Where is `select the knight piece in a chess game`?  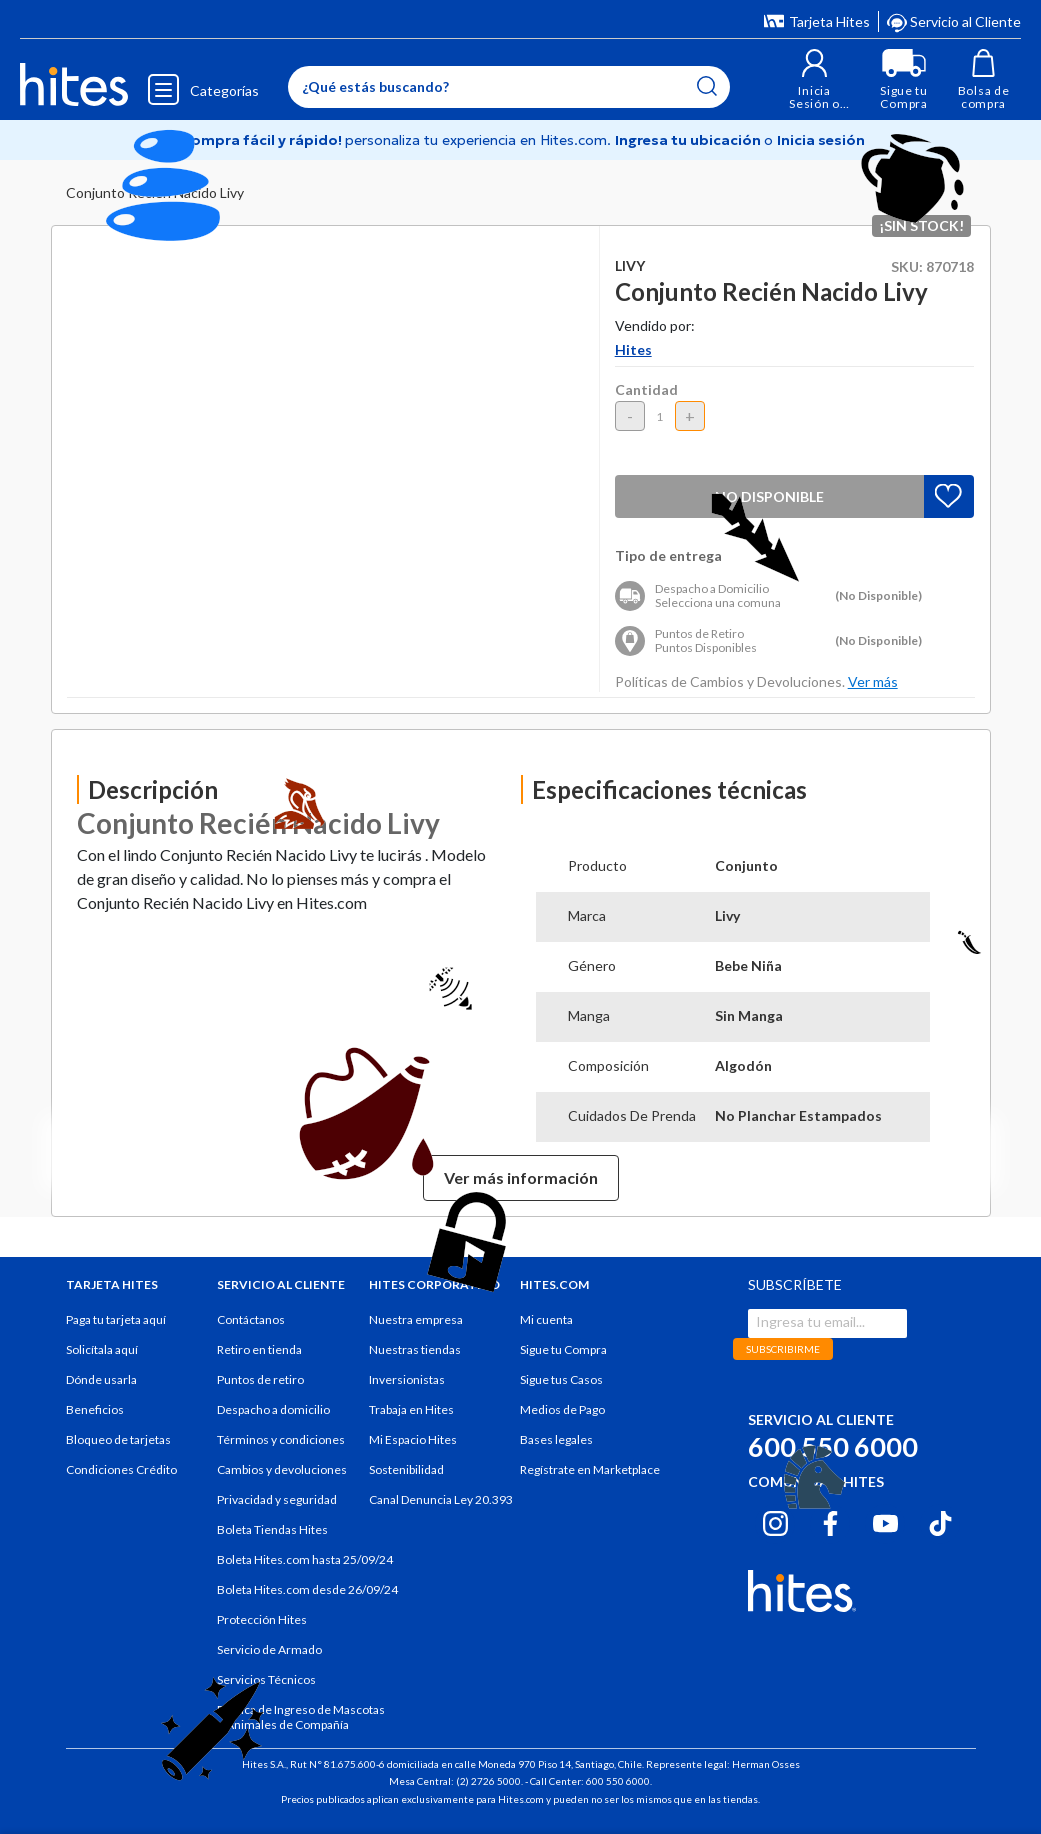 select the knight piece in a chess game is located at coordinates (815, 1477).